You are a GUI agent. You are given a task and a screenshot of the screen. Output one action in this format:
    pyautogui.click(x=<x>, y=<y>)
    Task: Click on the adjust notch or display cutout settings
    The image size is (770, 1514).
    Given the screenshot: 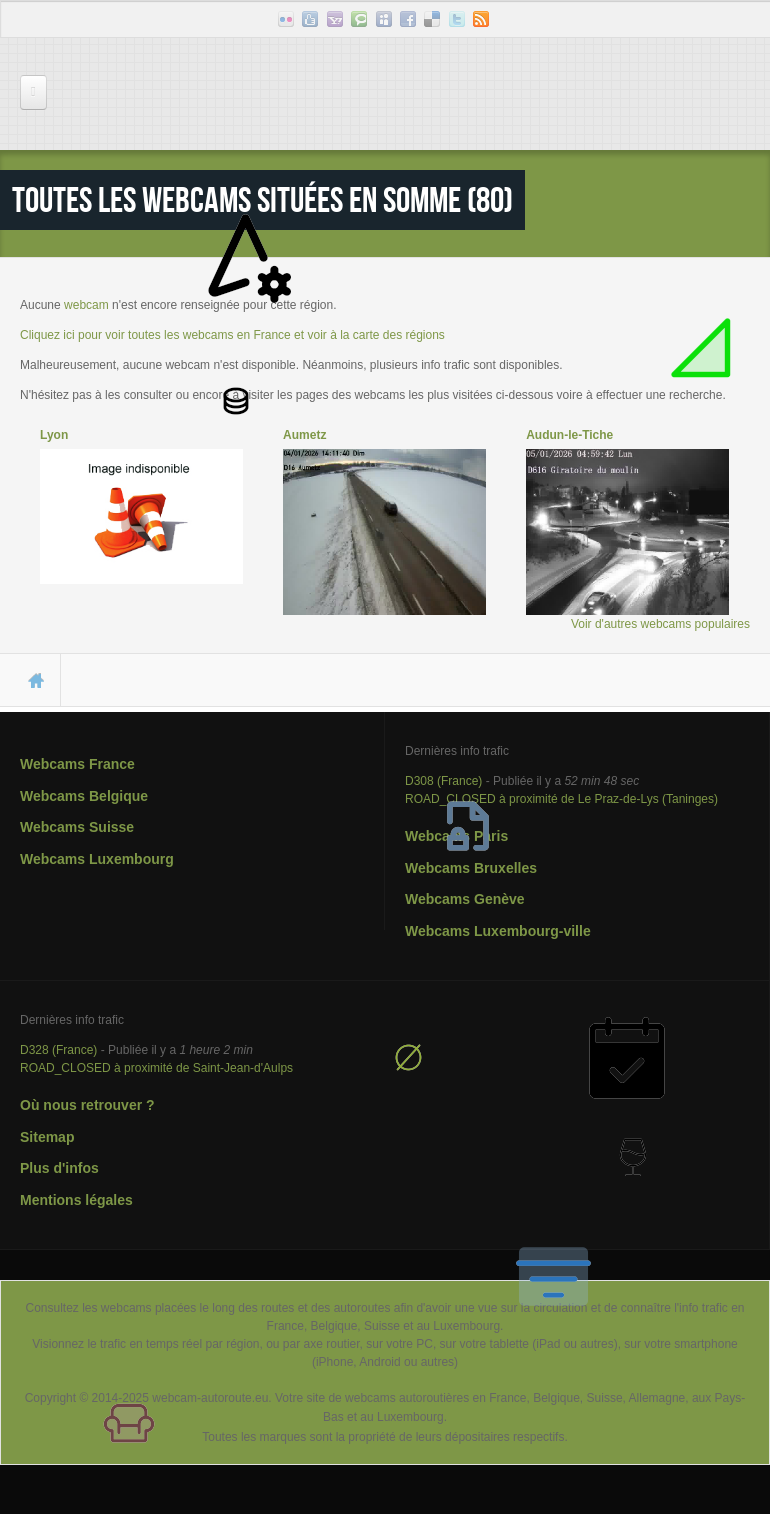 What is the action you would take?
    pyautogui.click(x=705, y=352)
    